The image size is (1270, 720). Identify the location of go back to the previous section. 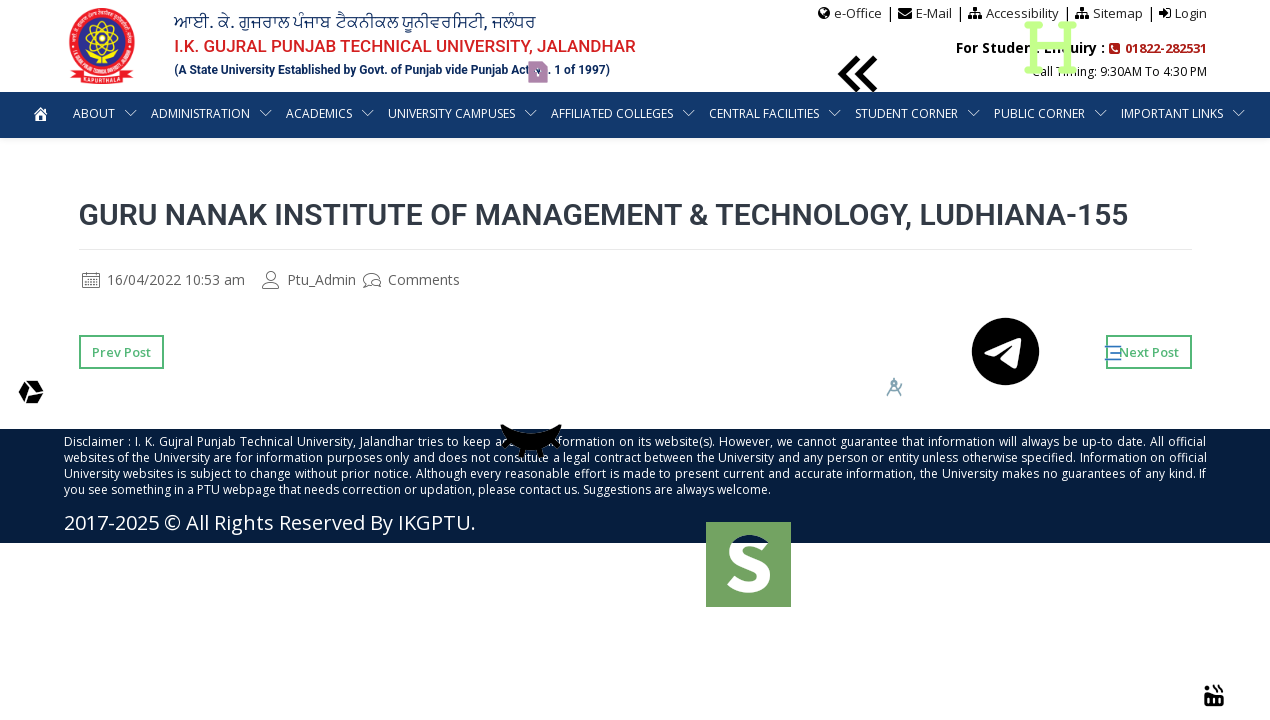
(859, 74).